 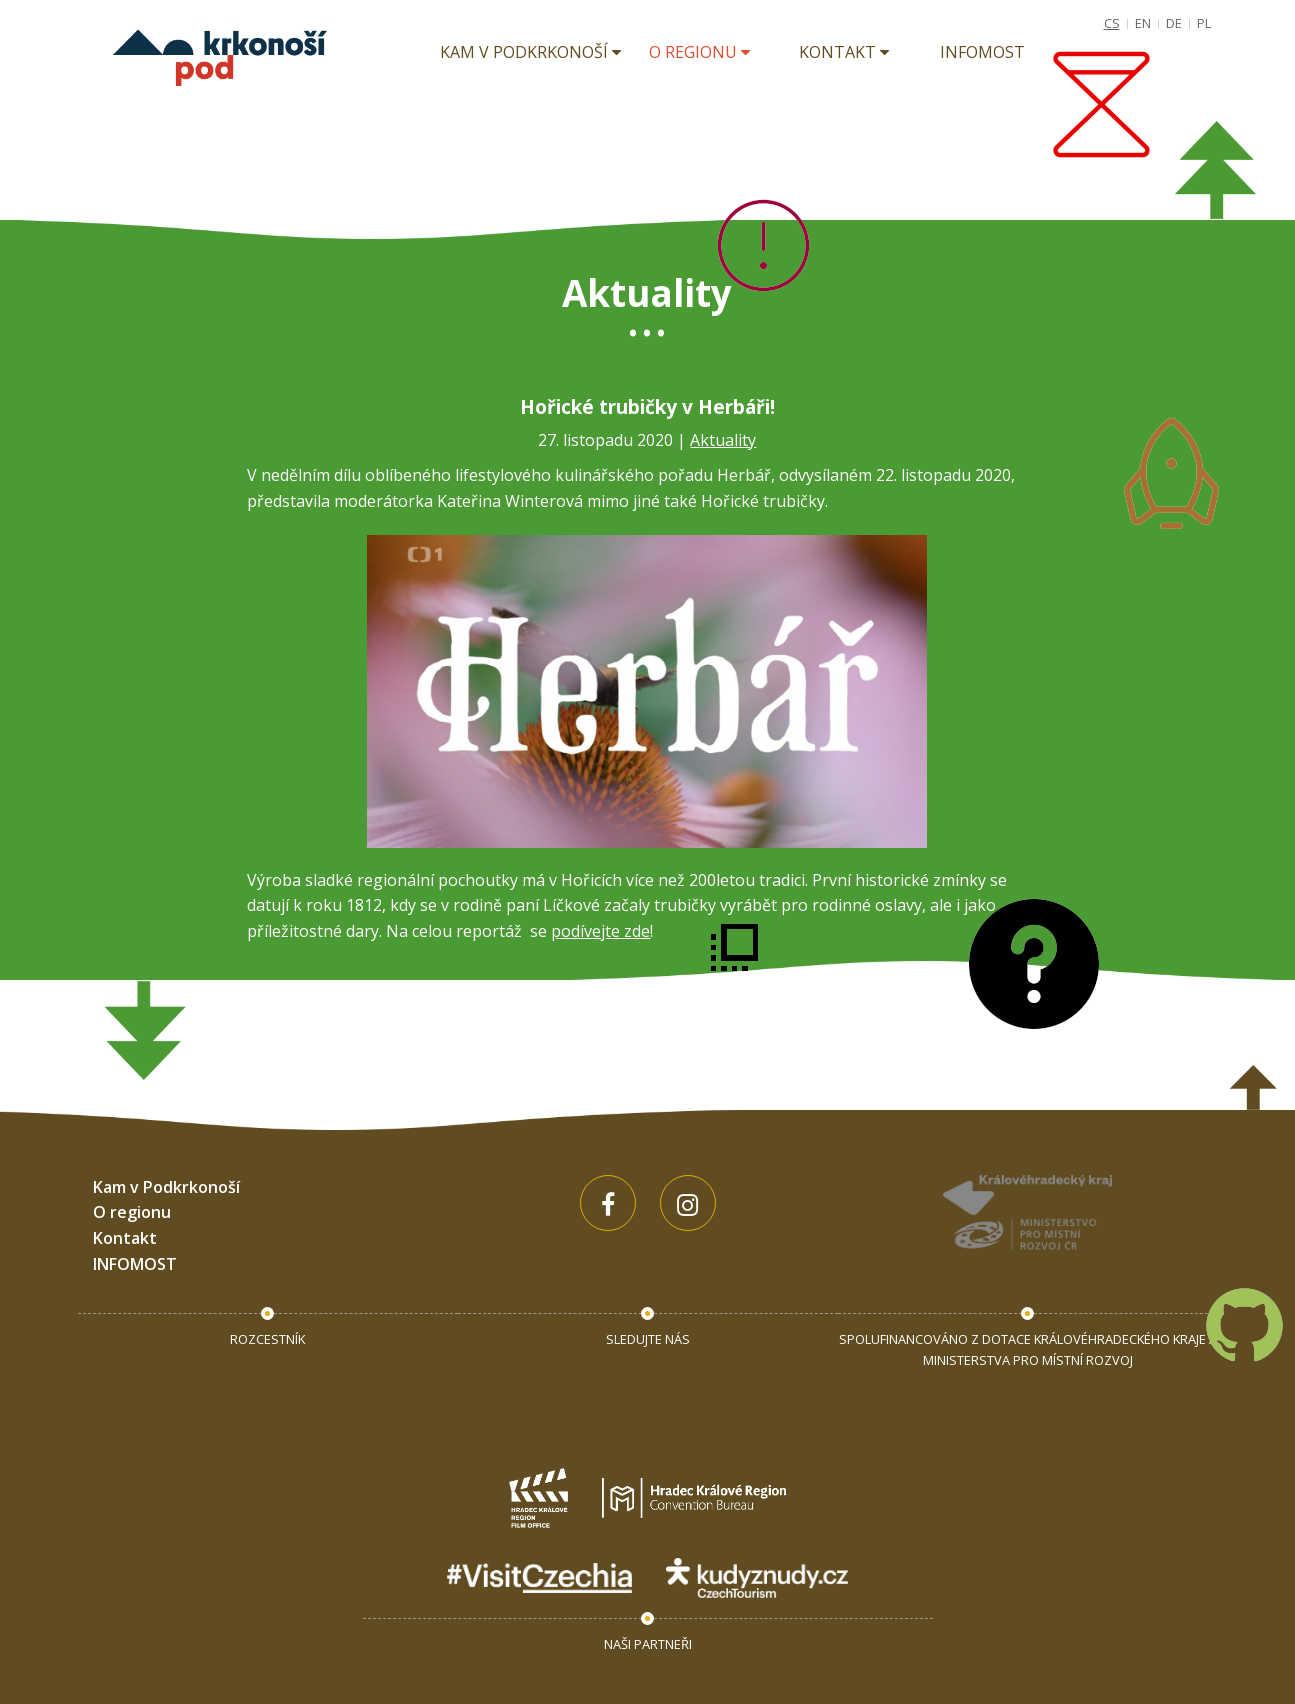 What do you see at coordinates (1101, 104) in the screenshot?
I see `indicates high time remaining` at bounding box center [1101, 104].